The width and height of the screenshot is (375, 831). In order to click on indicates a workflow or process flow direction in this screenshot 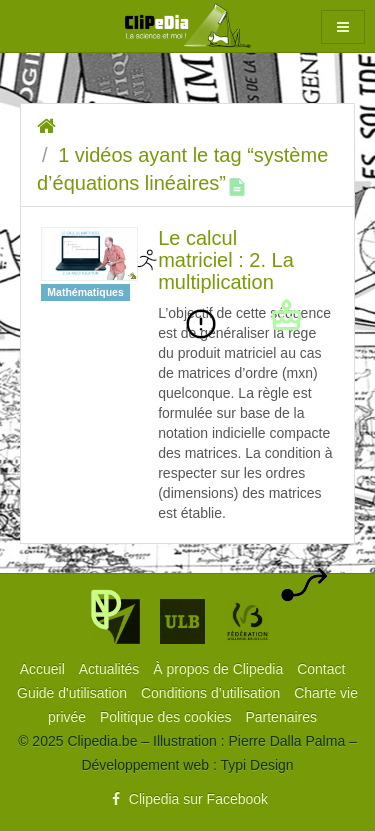, I will do `click(303, 585)`.